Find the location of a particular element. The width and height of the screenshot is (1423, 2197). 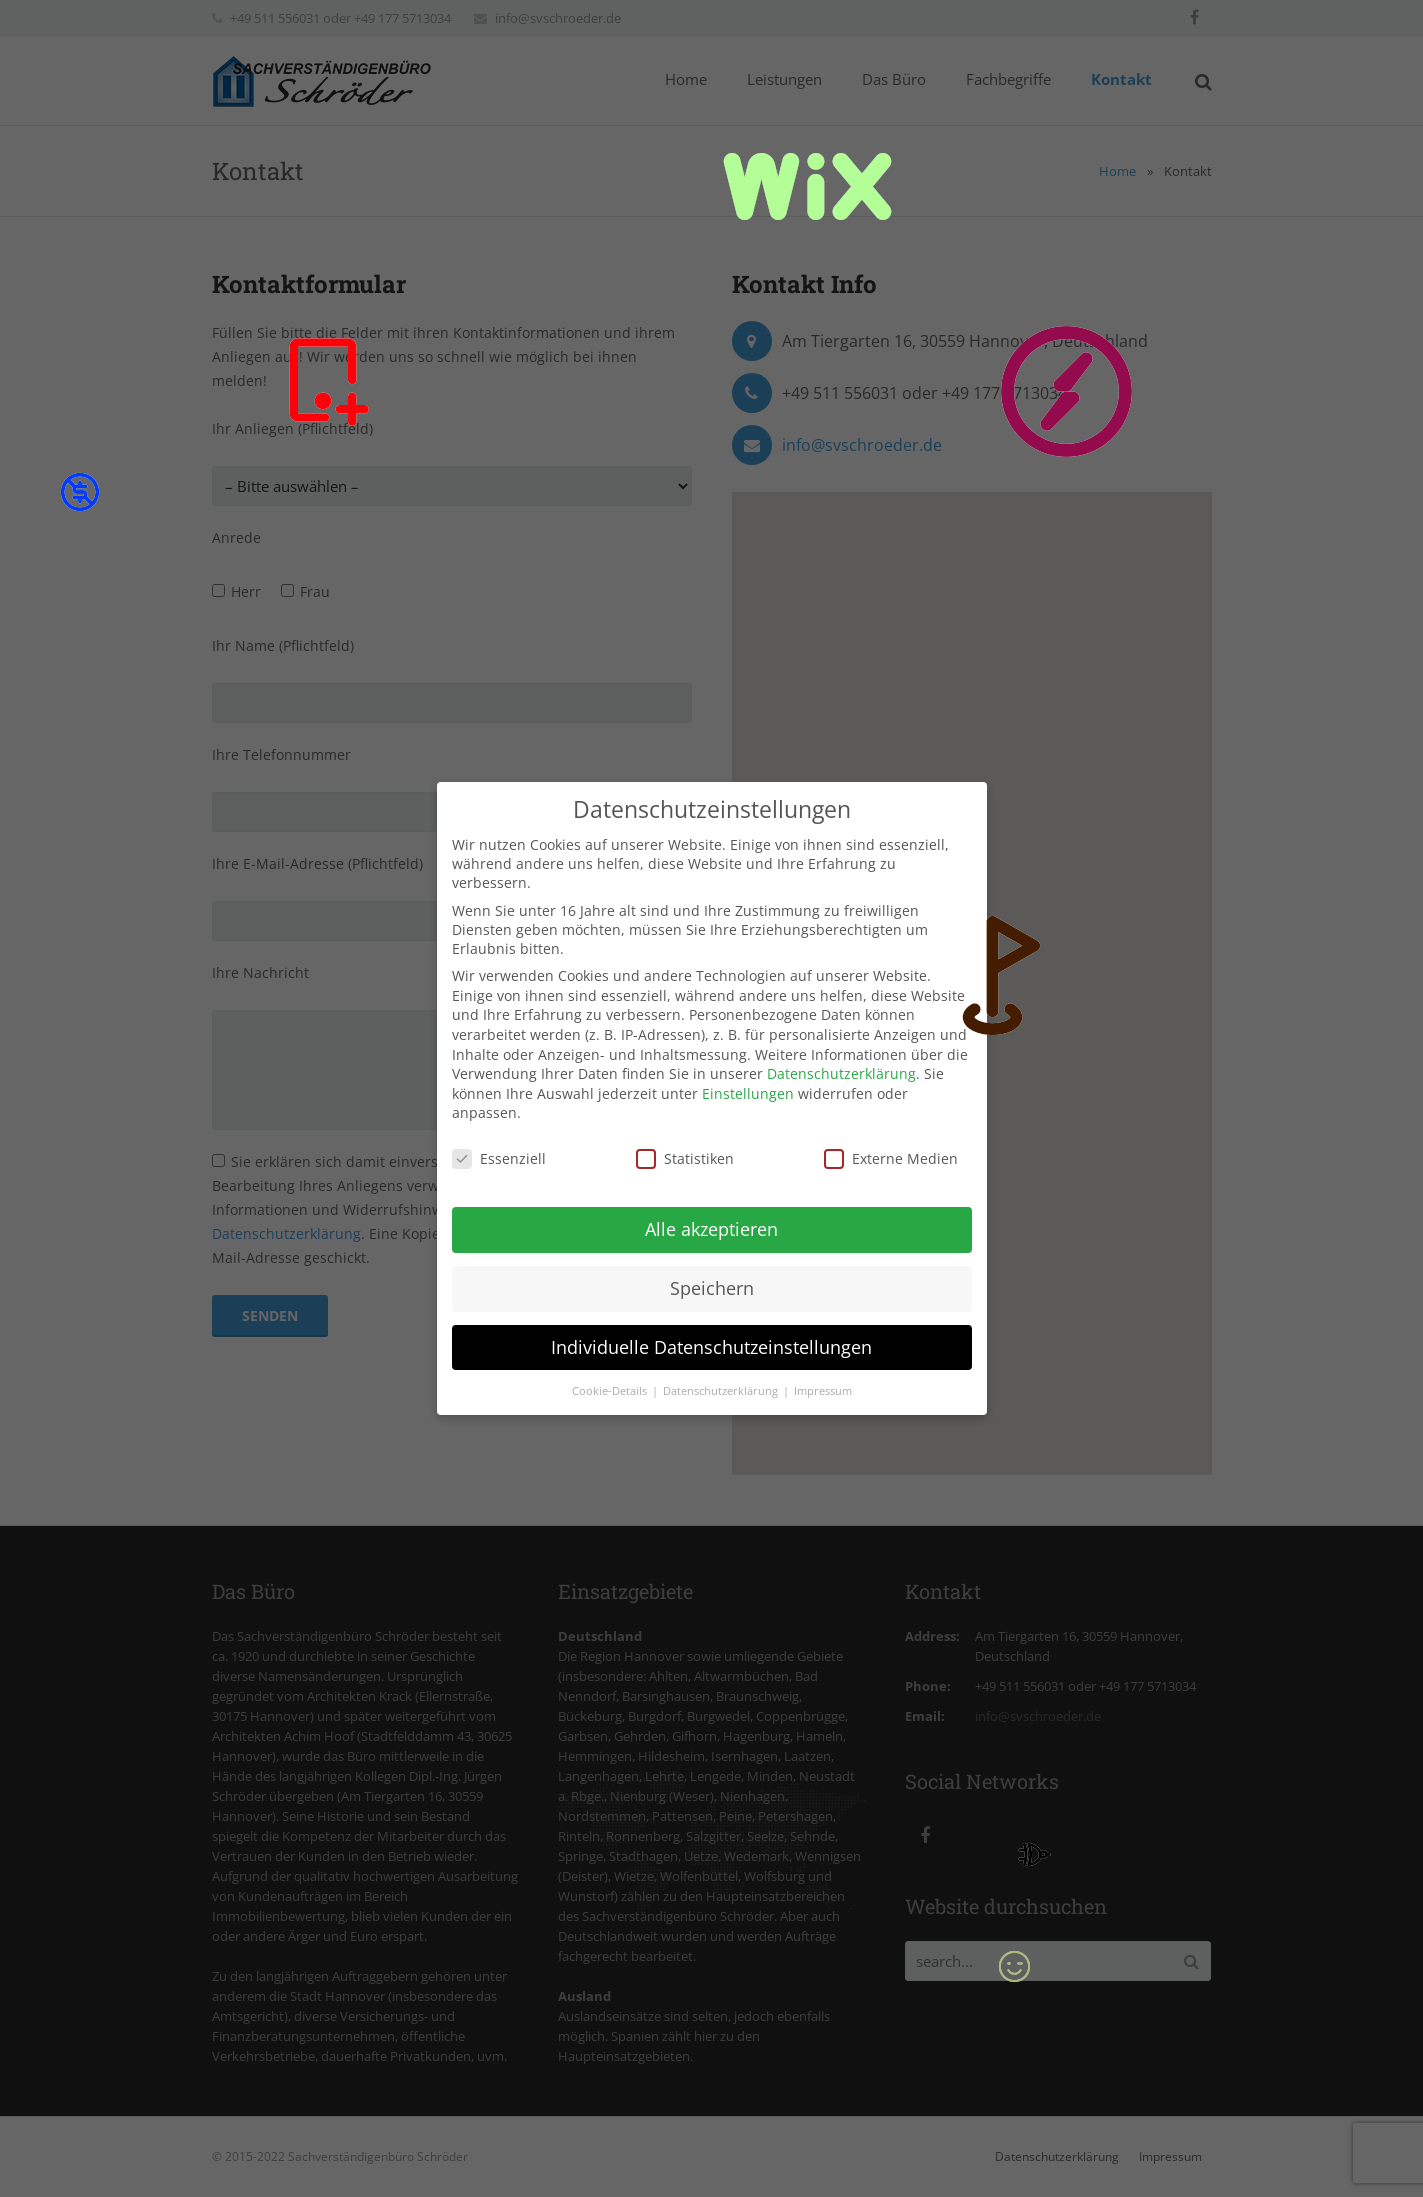

link to Wix website builder is located at coordinates (807, 186).